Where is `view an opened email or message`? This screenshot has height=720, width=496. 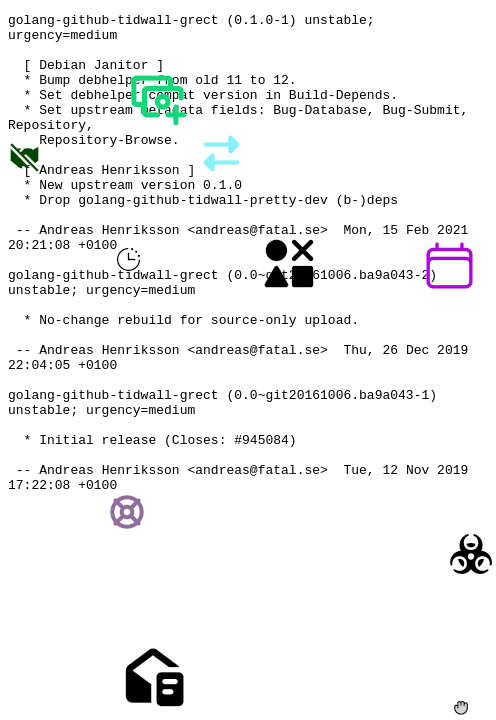 view an opened email or message is located at coordinates (153, 679).